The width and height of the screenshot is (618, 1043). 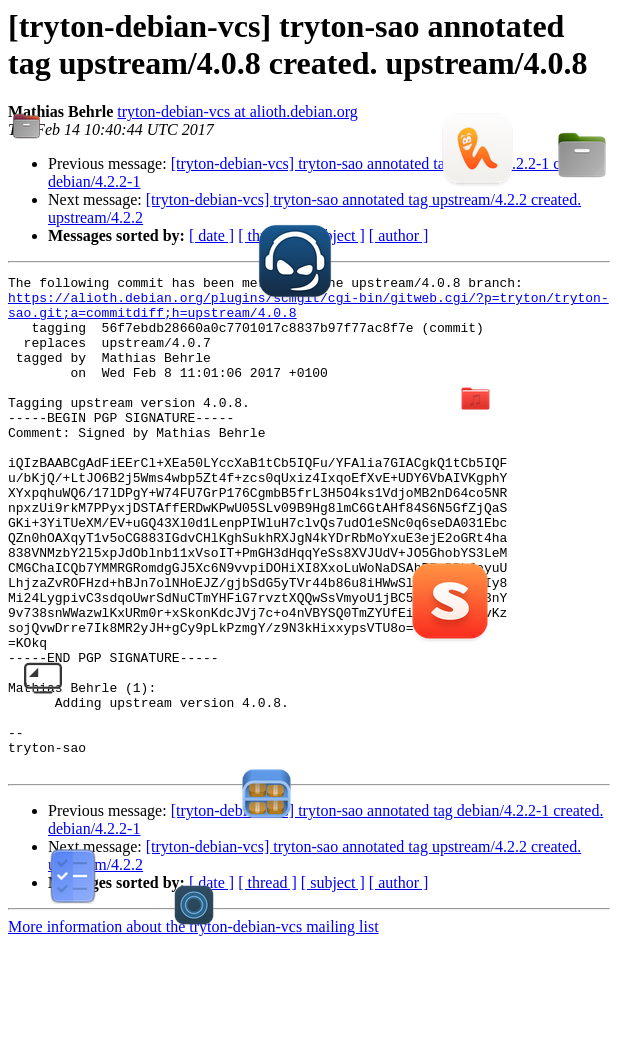 What do you see at coordinates (475, 398) in the screenshot?
I see `open your music files folder` at bounding box center [475, 398].